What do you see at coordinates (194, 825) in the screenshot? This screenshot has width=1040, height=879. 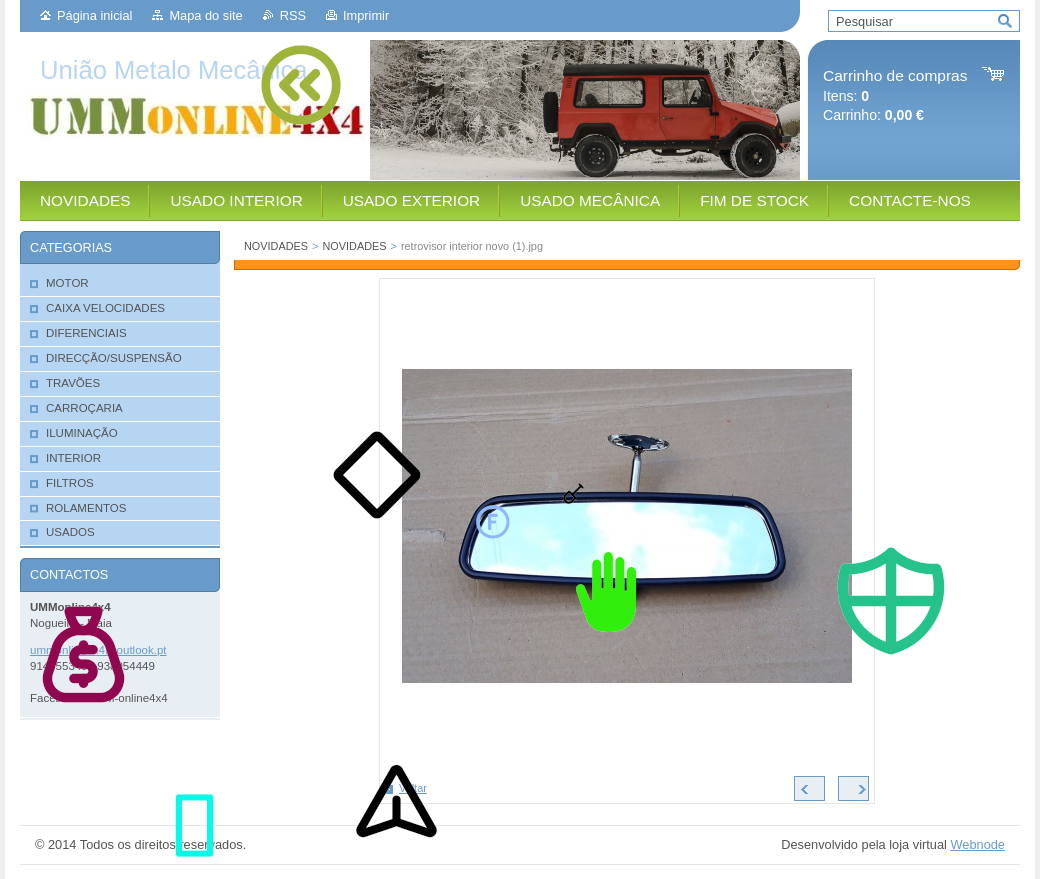 I see `national geographic brand logo` at bounding box center [194, 825].